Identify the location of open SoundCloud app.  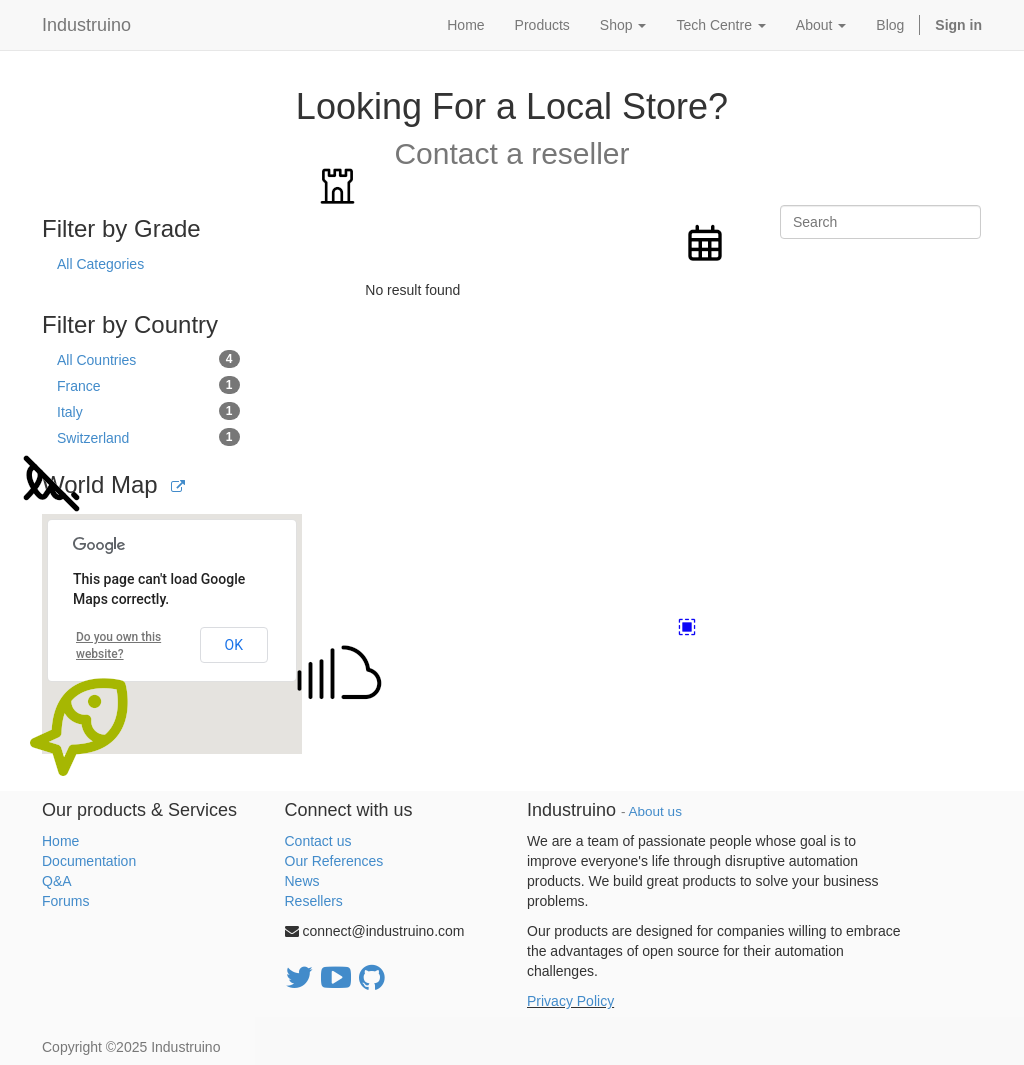
(338, 675).